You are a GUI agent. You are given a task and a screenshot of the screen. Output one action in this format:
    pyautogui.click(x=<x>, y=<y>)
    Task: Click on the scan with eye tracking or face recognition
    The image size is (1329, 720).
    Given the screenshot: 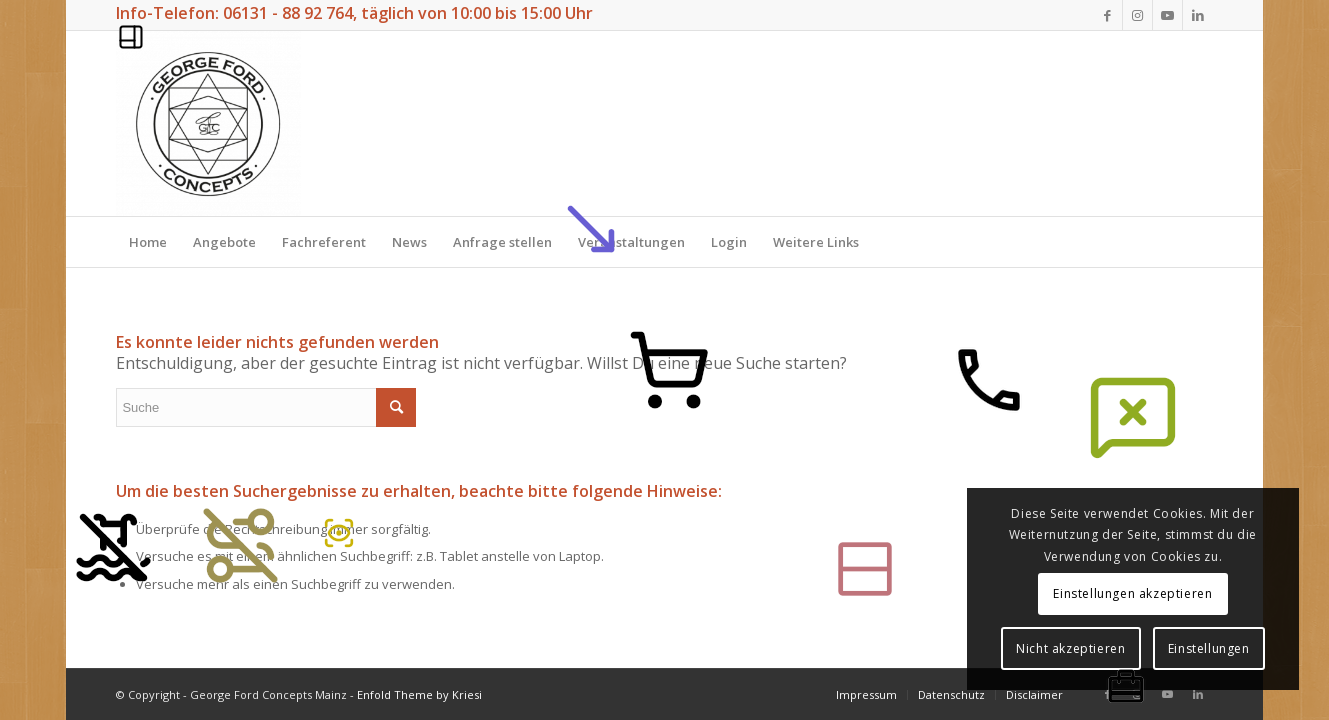 What is the action you would take?
    pyautogui.click(x=339, y=533)
    